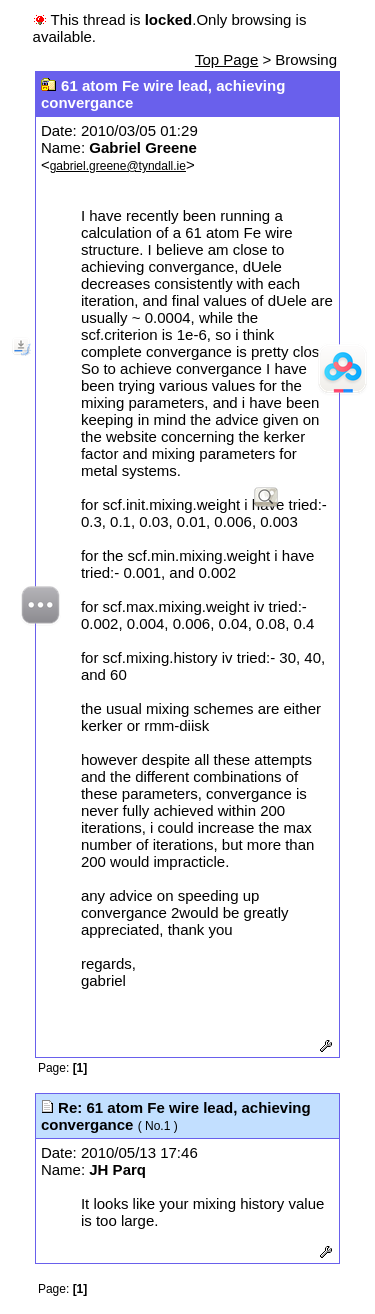 Image resolution: width=375 pixels, height=1314 pixels. What do you see at coordinates (342, 368) in the screenshot?
I see `open Baidu Netdisk cloud storage app` at bounding box center [342, 368].